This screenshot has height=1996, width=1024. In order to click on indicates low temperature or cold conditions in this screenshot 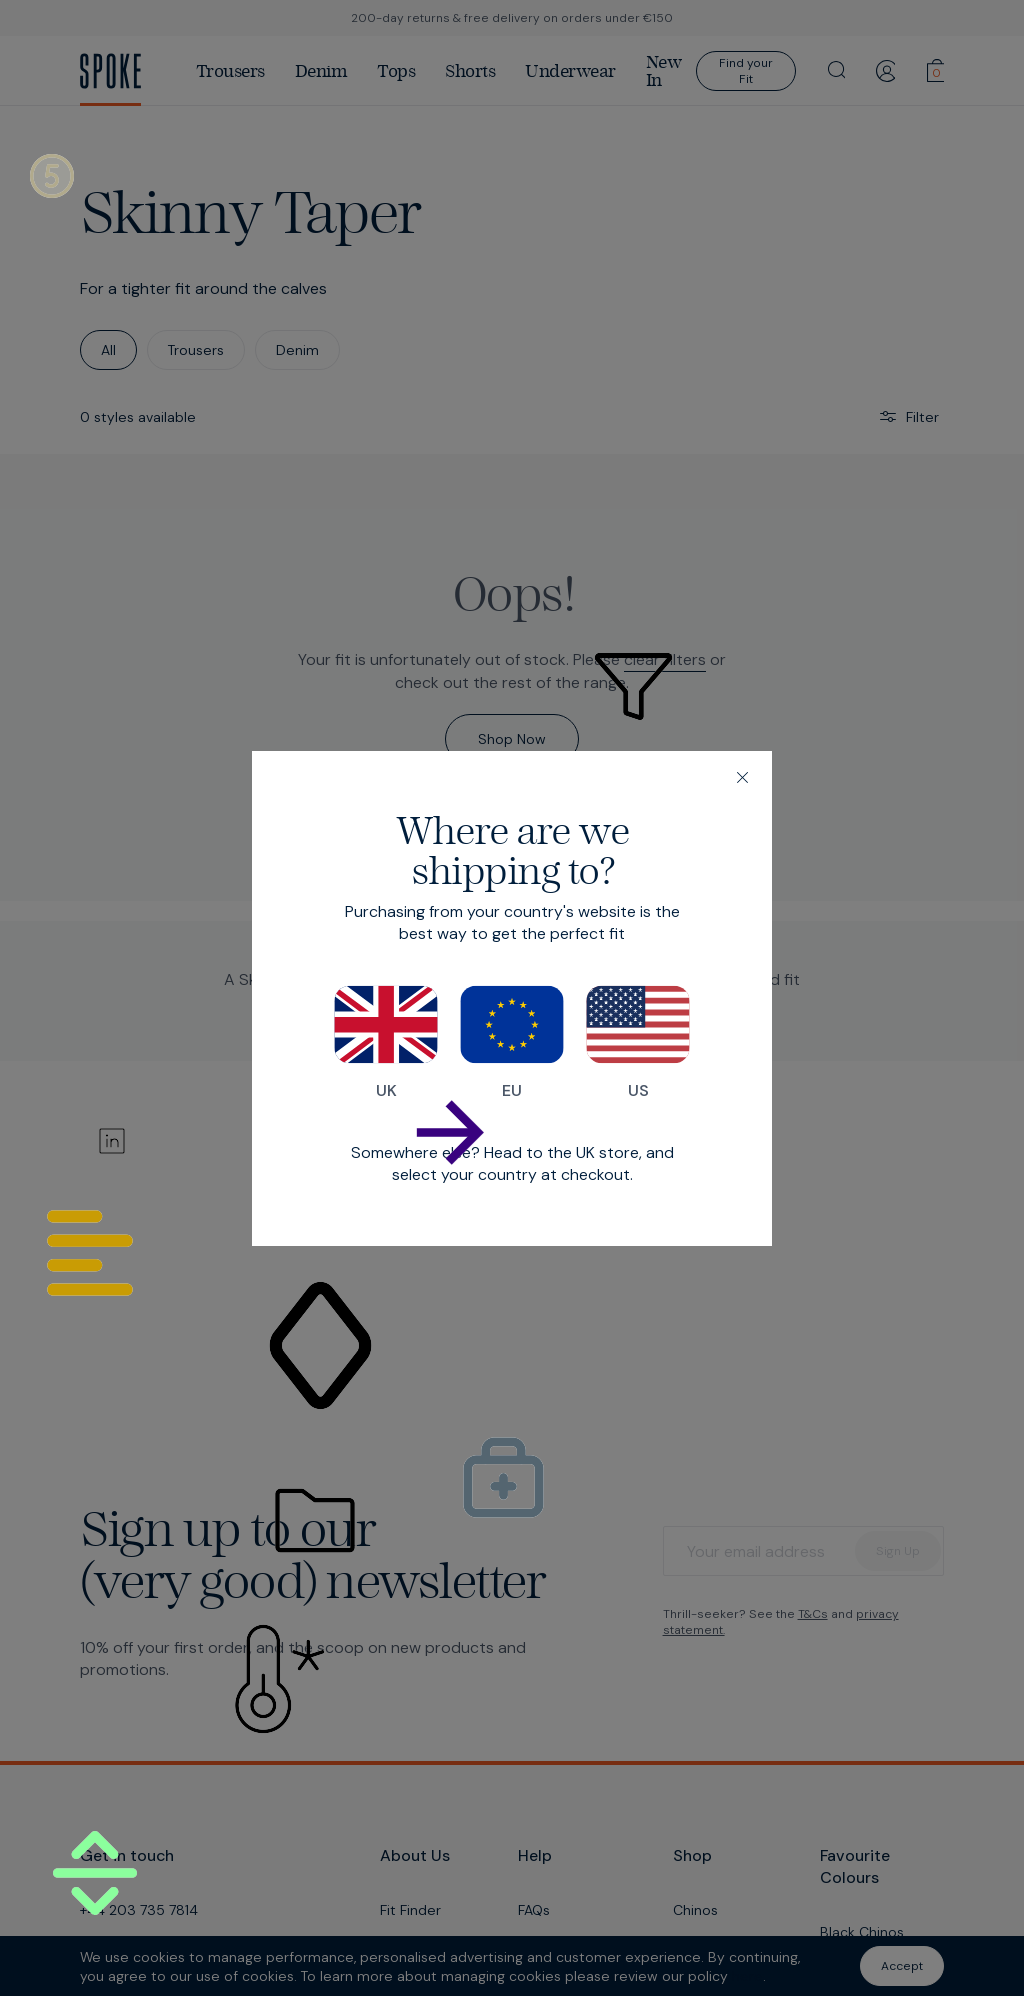, I will do `click(267, 1679)`.